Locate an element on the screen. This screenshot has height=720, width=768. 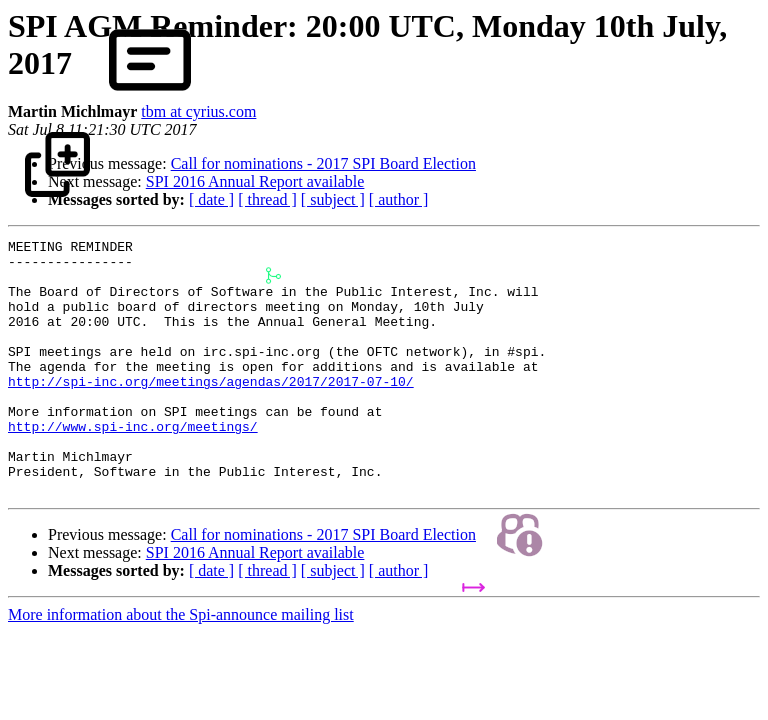
duplicate or copy an item is located at coordinates (57, 164).